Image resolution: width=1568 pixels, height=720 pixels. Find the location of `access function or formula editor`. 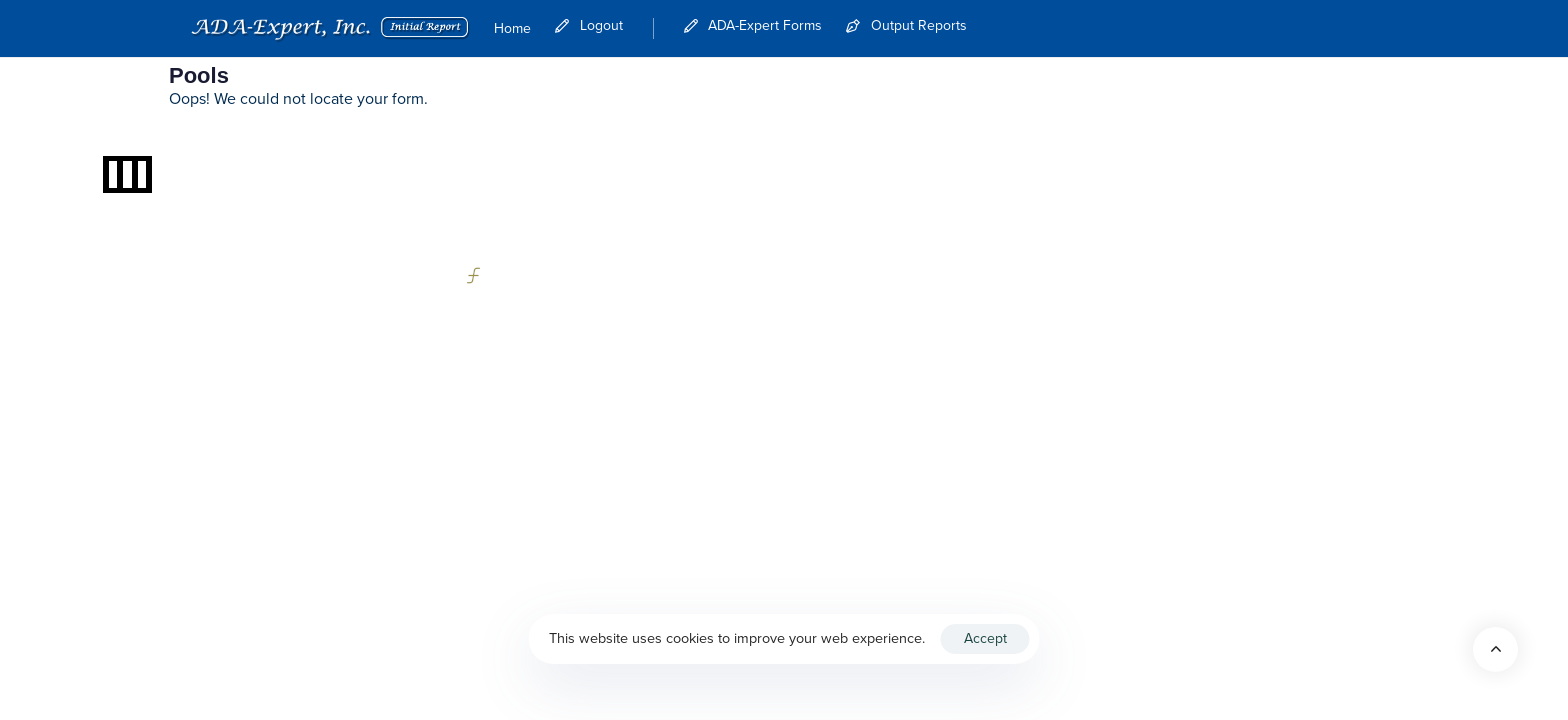

access function or formula editor is located at coordinates (473, 275).